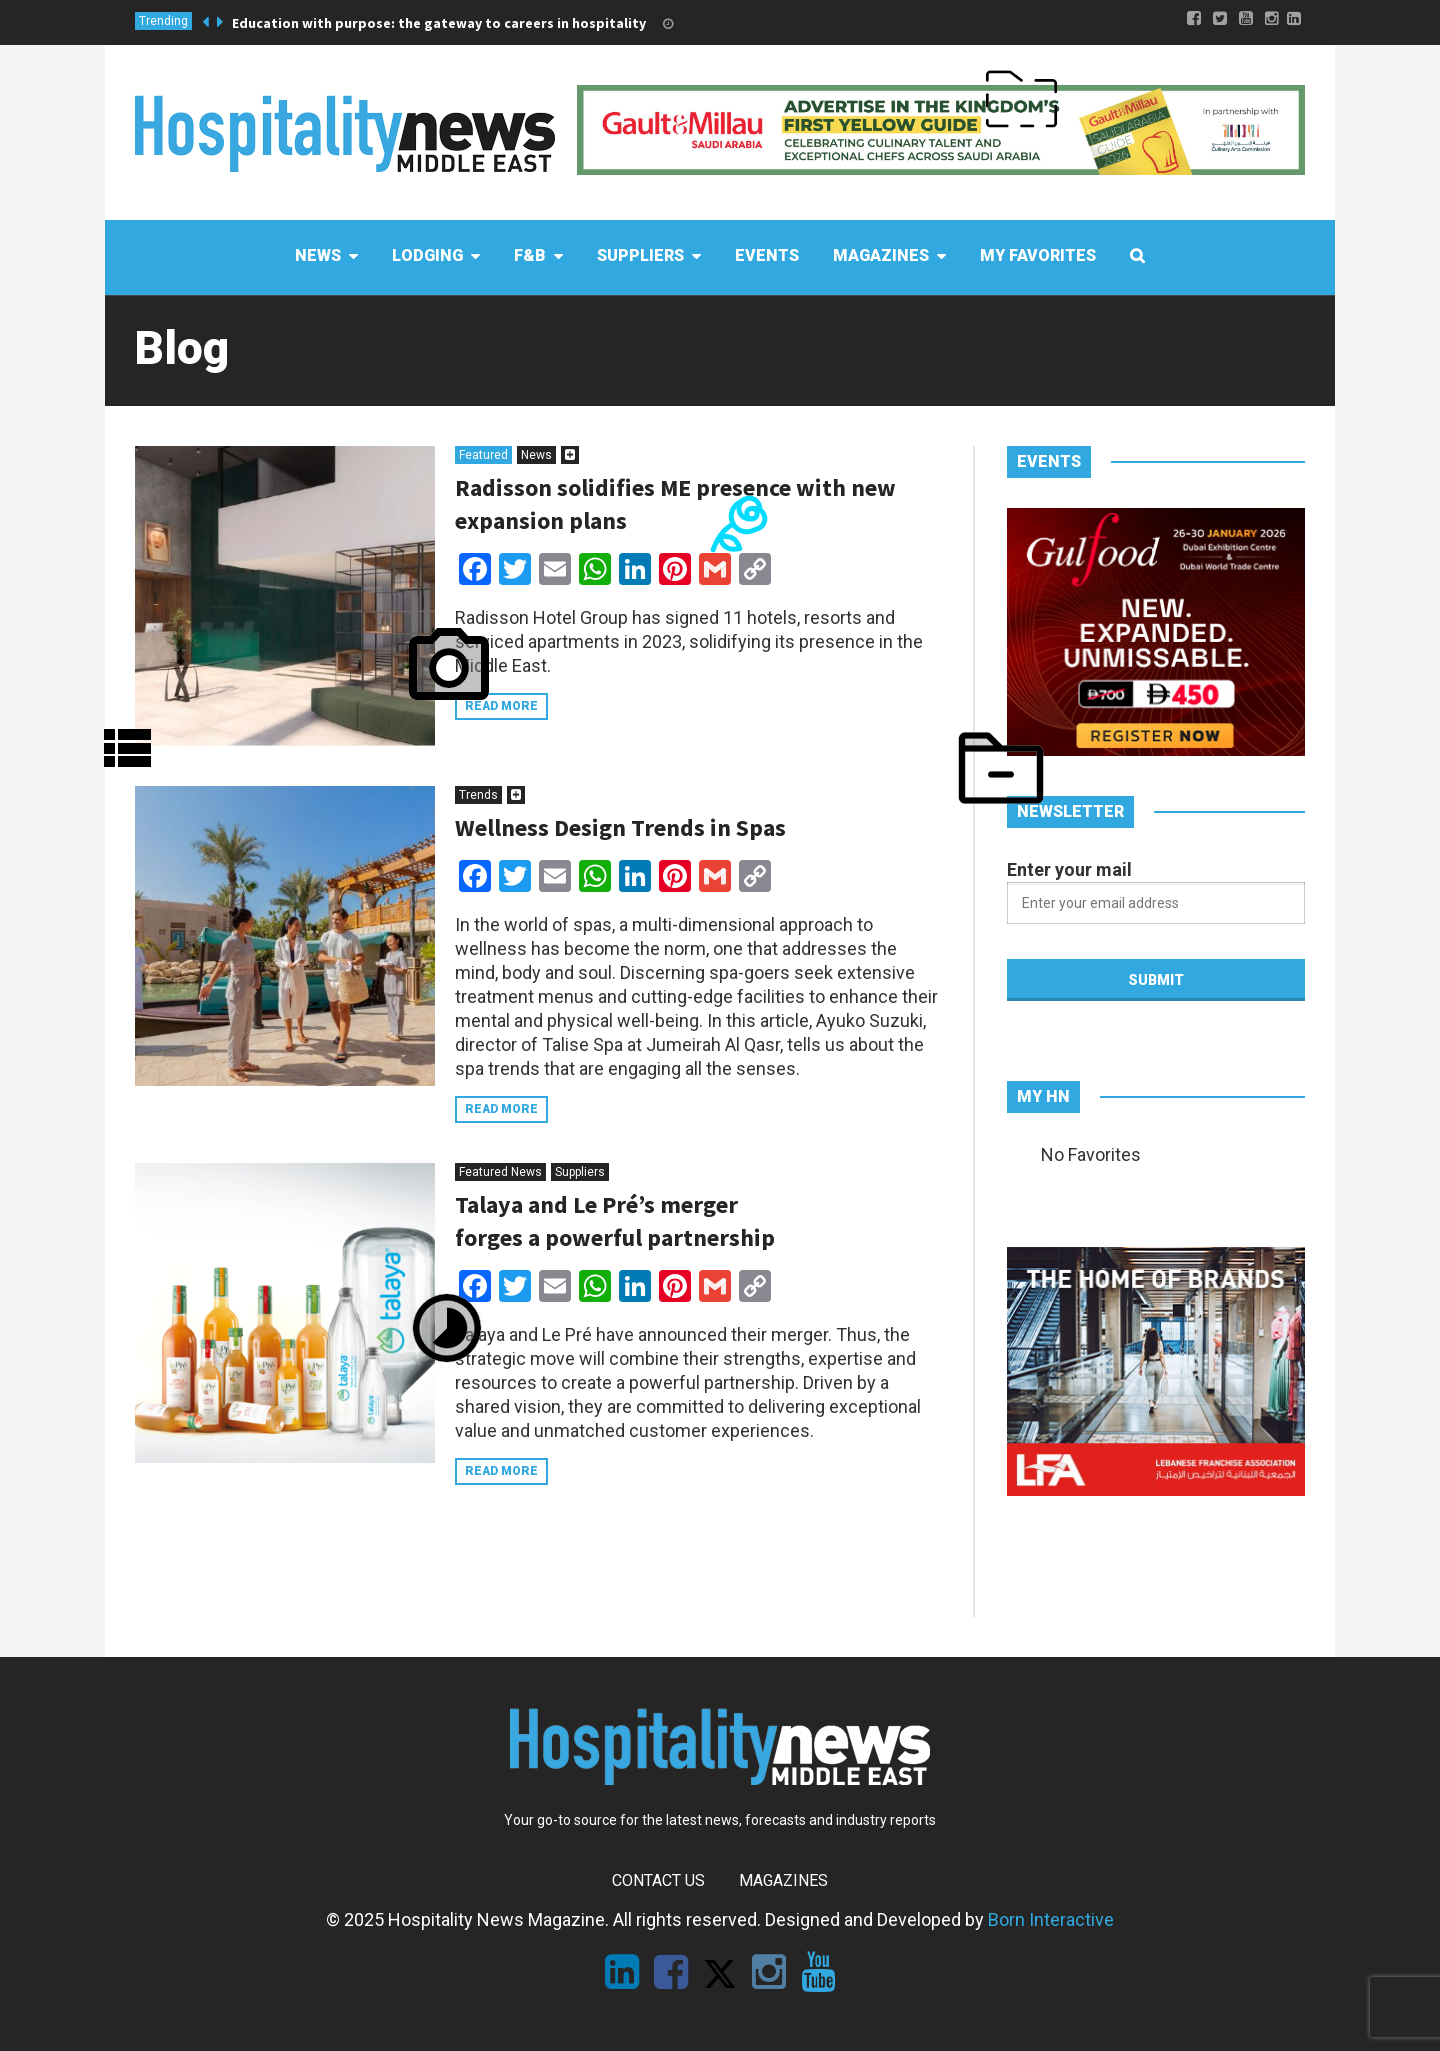  Describe the element at coordinates (1021, 97) in the screenshot. I see `empty or placeholder folder` at that location.